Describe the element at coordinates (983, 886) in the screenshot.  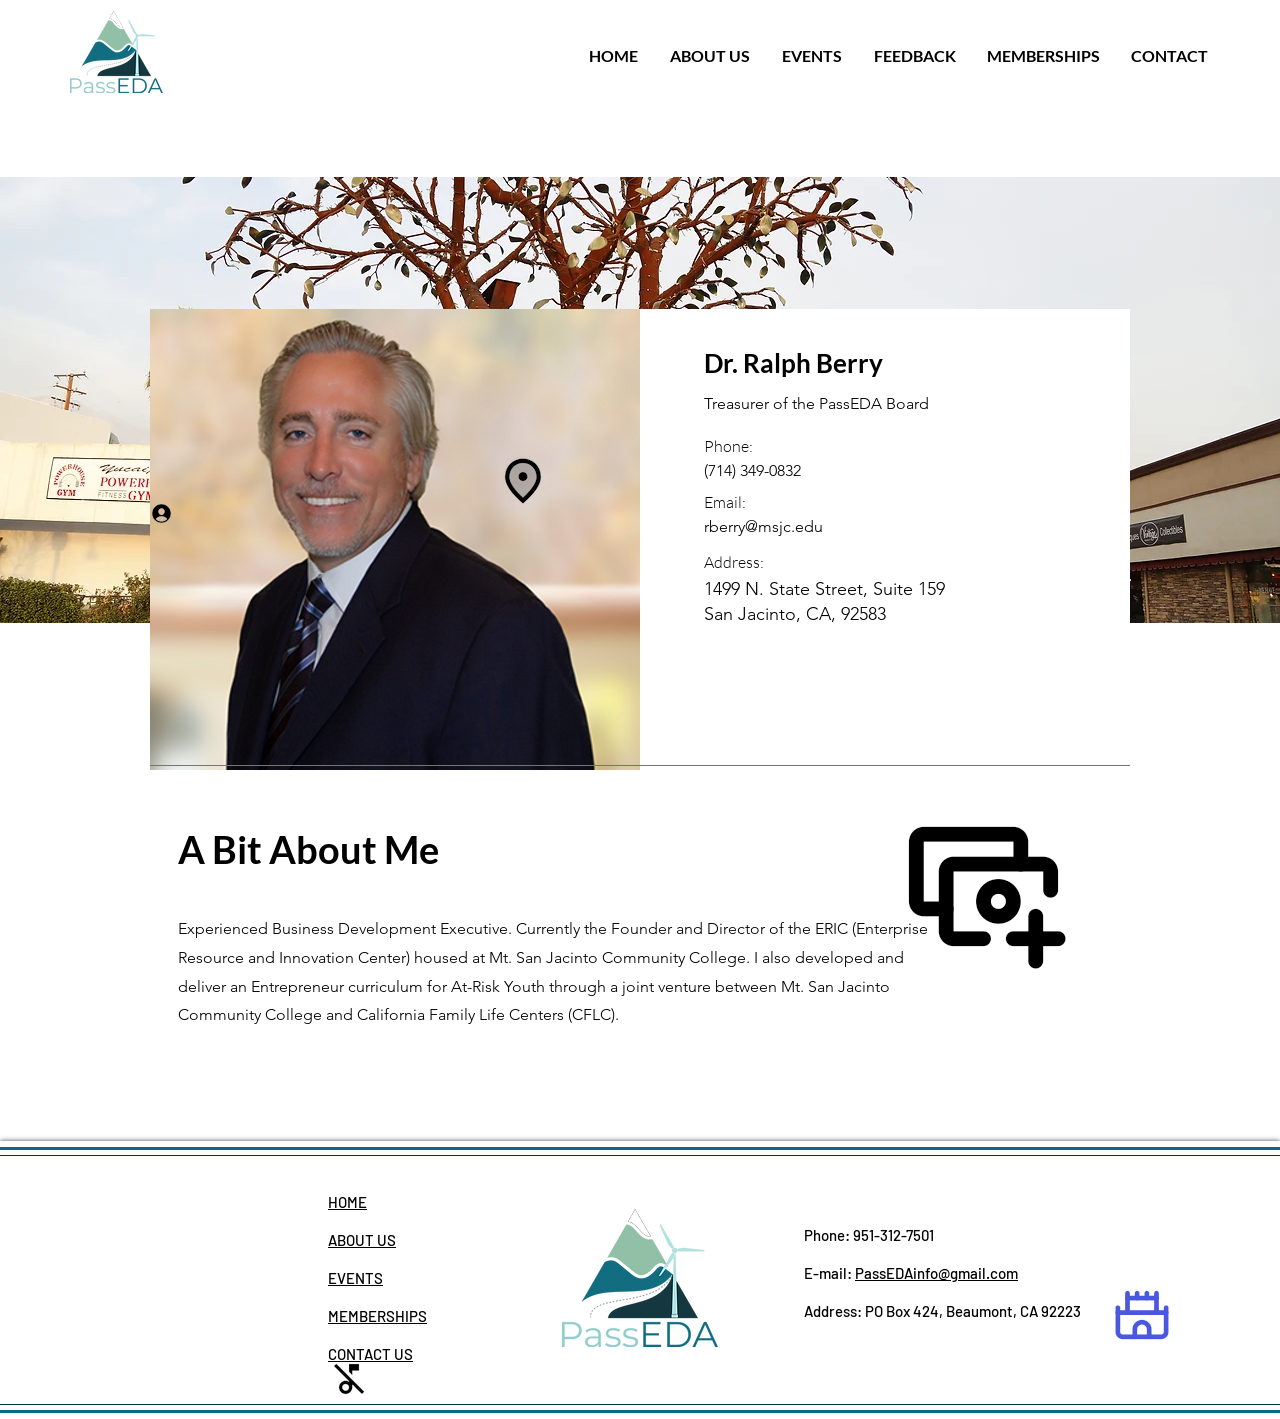
I see `add funds to your account` at that location.